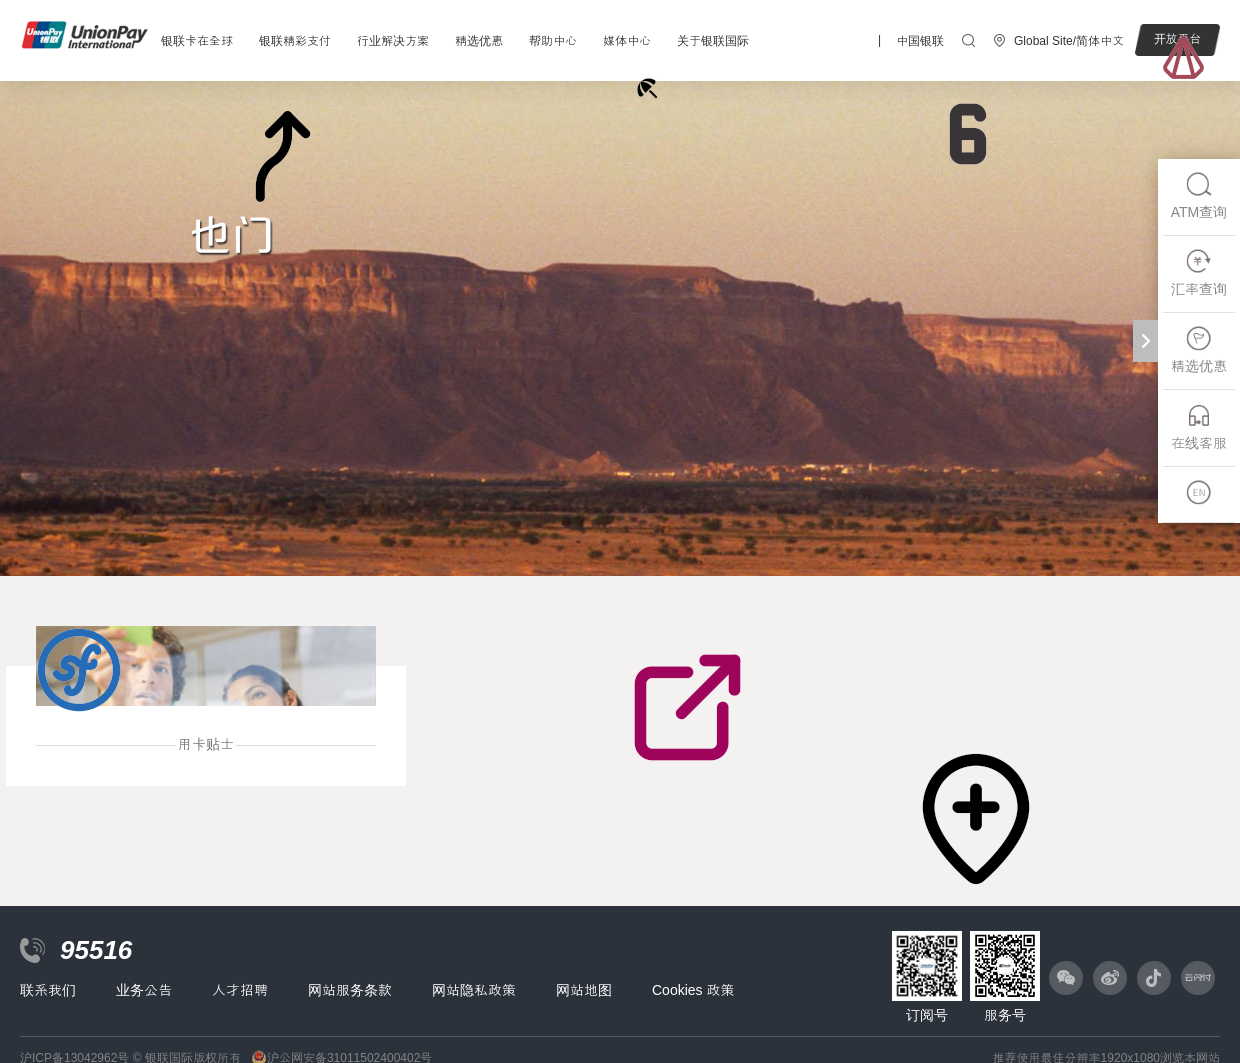 This screenshot has height=1063, width=1240. What do you see at coordinates (79, 670) in the screenshot?
I see `symfony framework logo` at bounding box center [79, 670].